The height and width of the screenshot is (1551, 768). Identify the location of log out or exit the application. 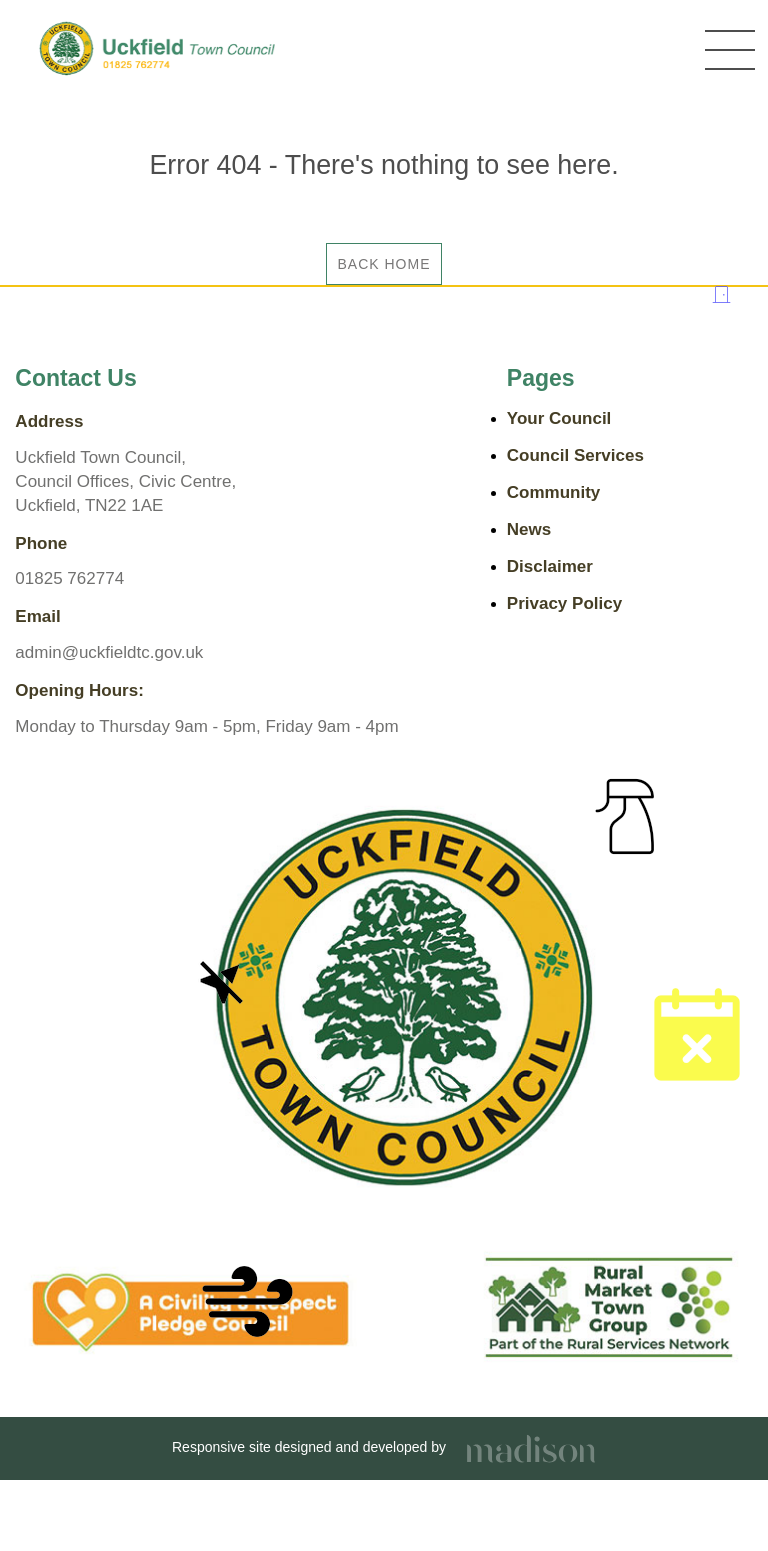
(721, 294).